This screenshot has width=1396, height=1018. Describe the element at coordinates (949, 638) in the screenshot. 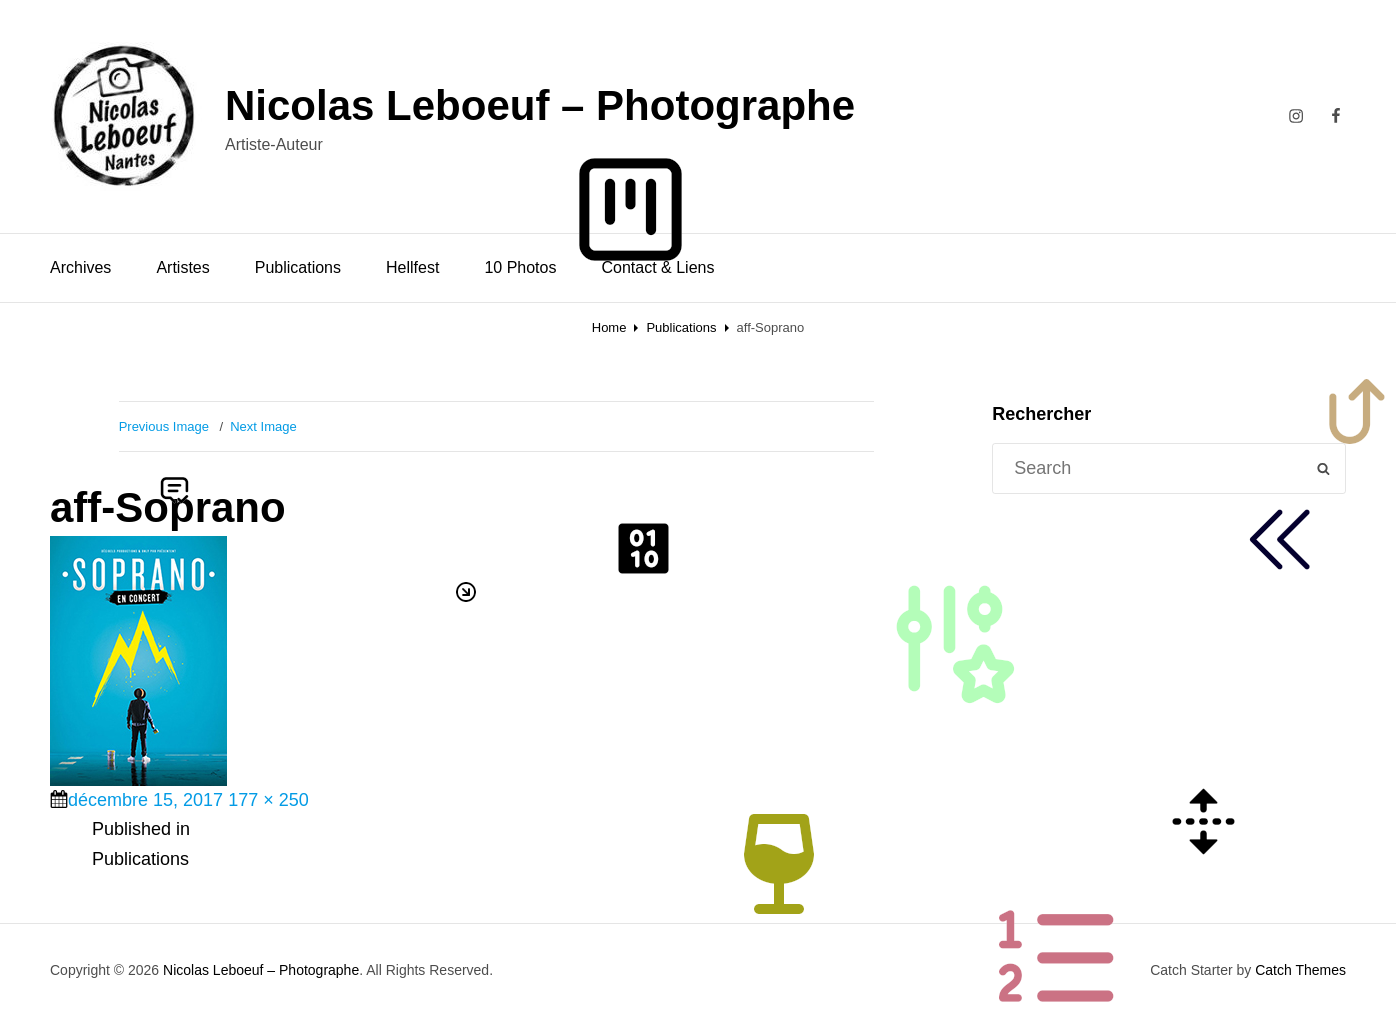

I see `adjust settings for starred items` at that location.